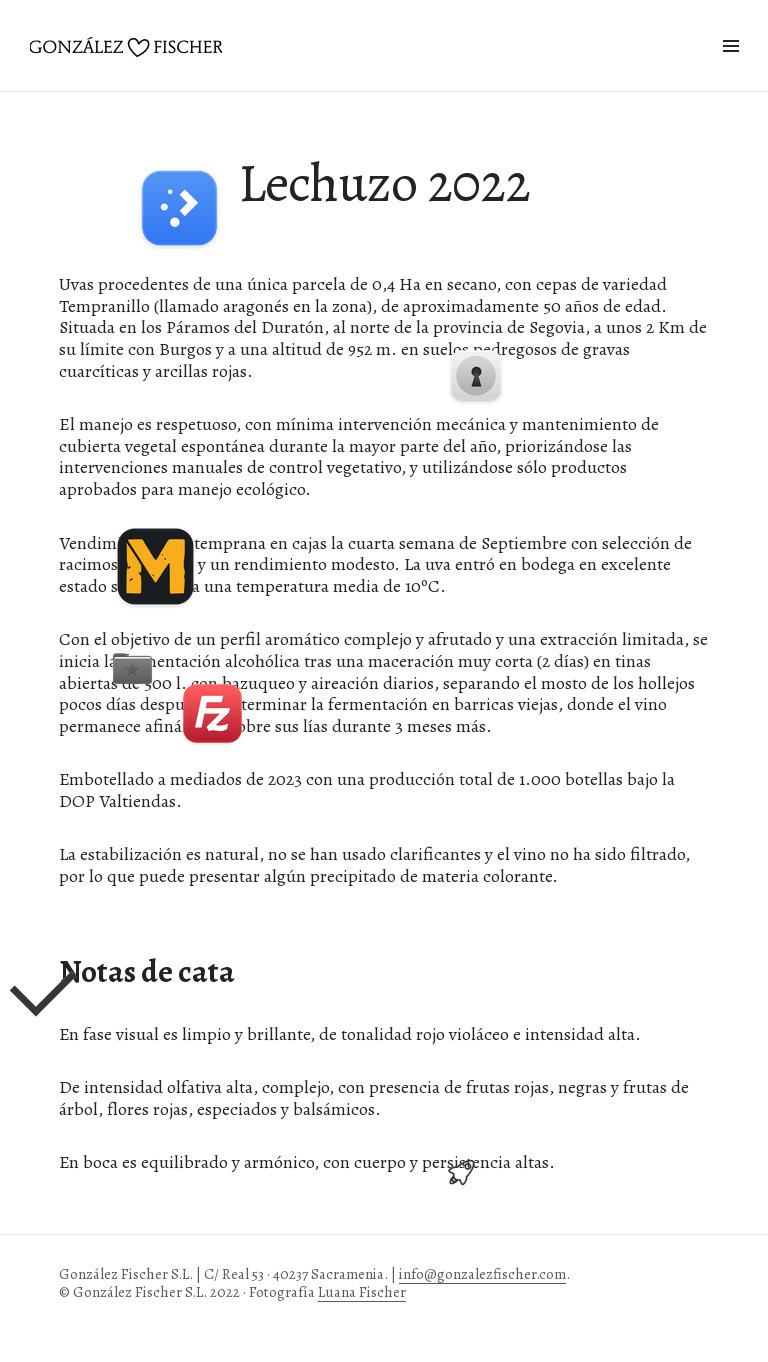 This screenshot has height=1362, width=768. What do you see at coordinates (132, 668) in the screenshot?
I see `open bookmarked or favorite files folder` at bounding box center [132, 668].